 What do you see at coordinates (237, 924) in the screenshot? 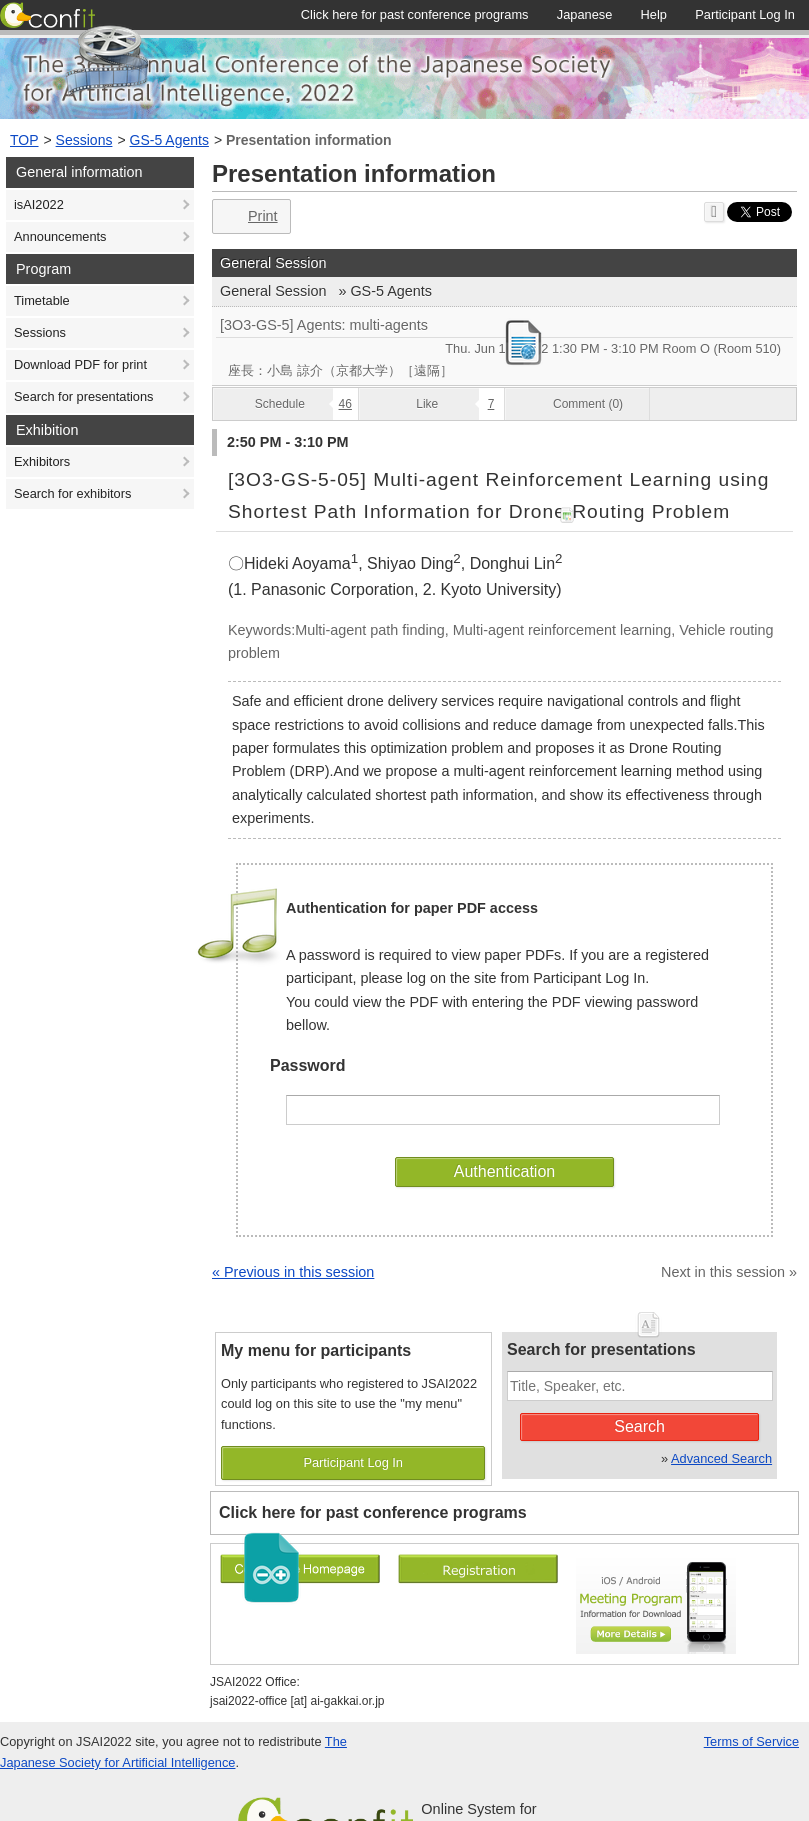
I see `indicates an audio file type` at bounding box center [237, 924].